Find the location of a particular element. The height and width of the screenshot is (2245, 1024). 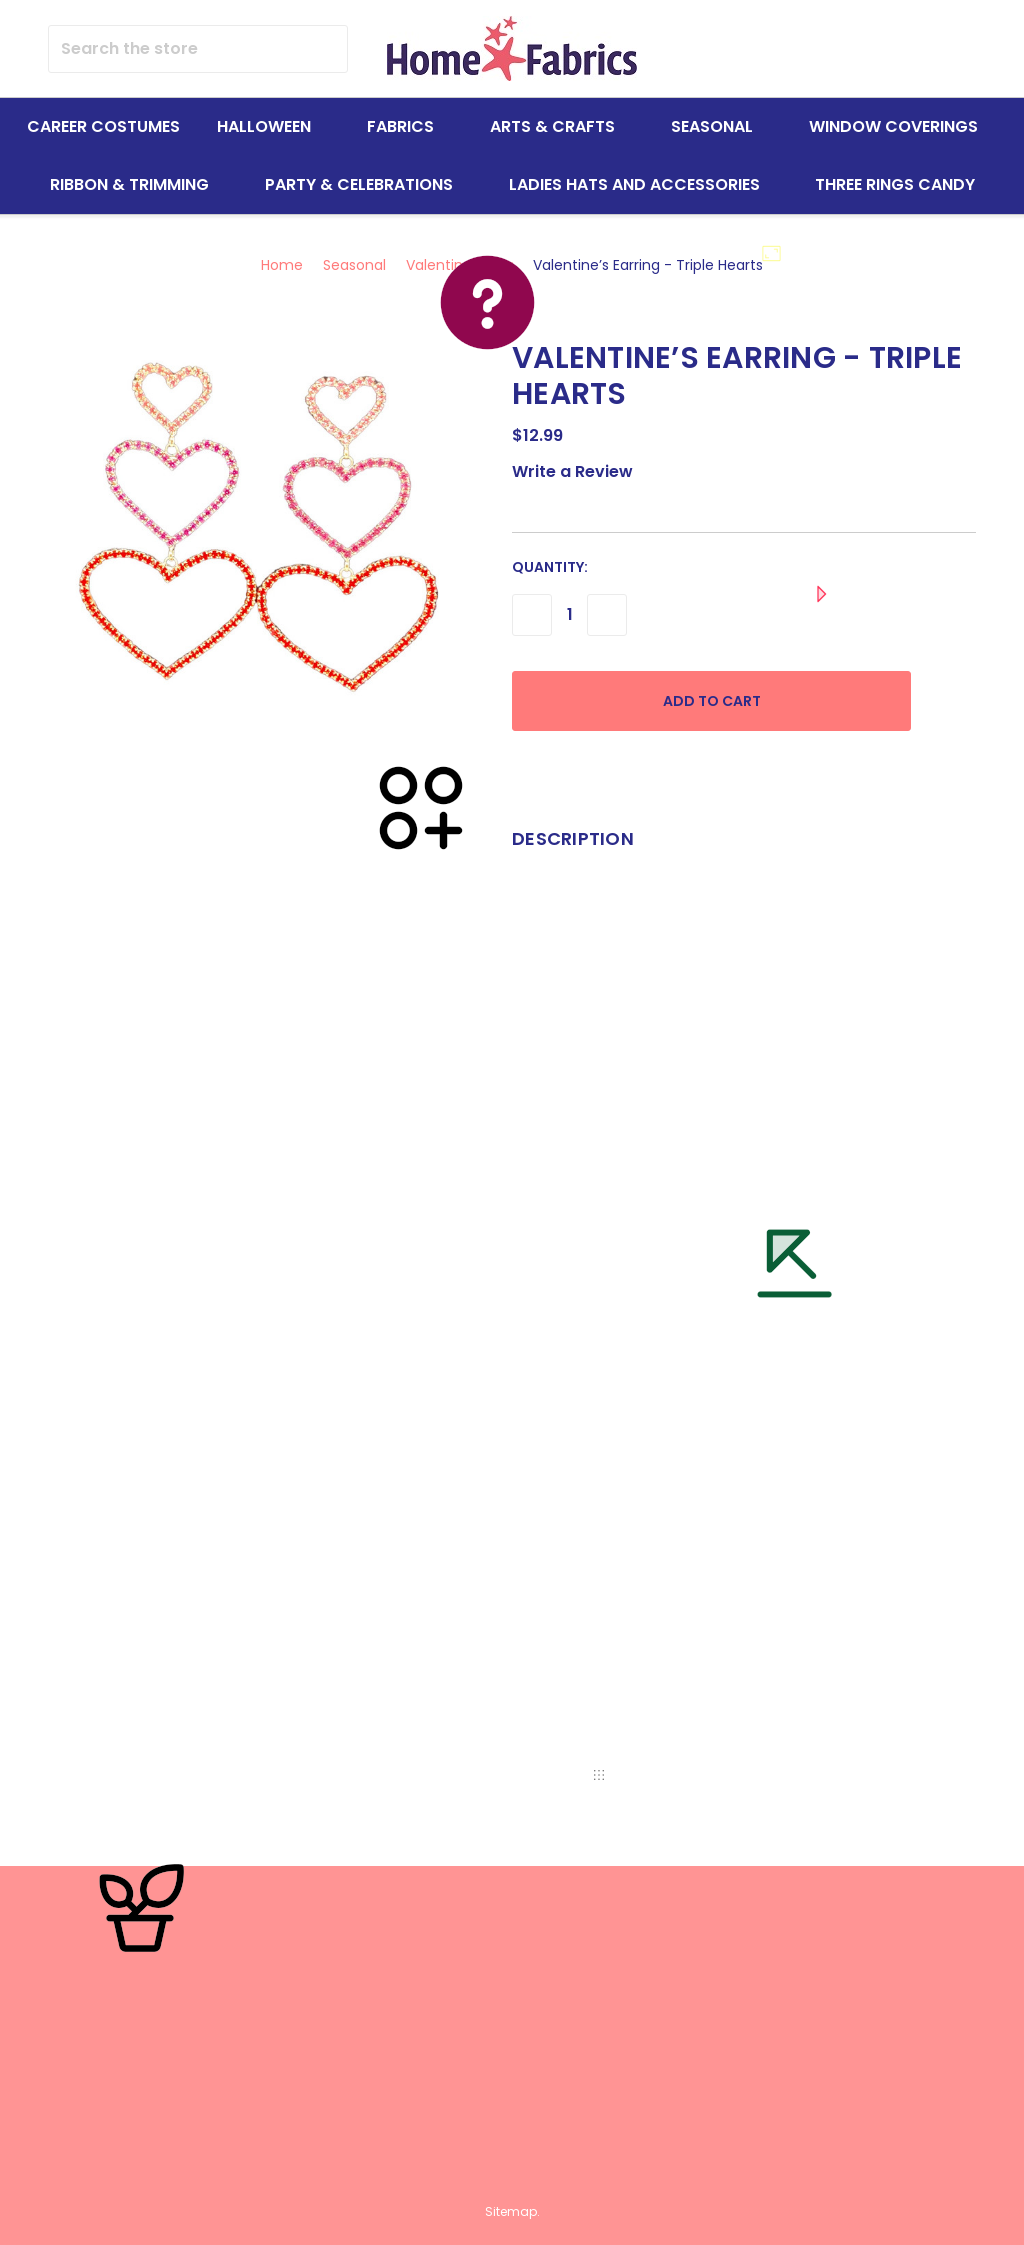

open app drawer or launcher is located at coordinates (599, 1775).